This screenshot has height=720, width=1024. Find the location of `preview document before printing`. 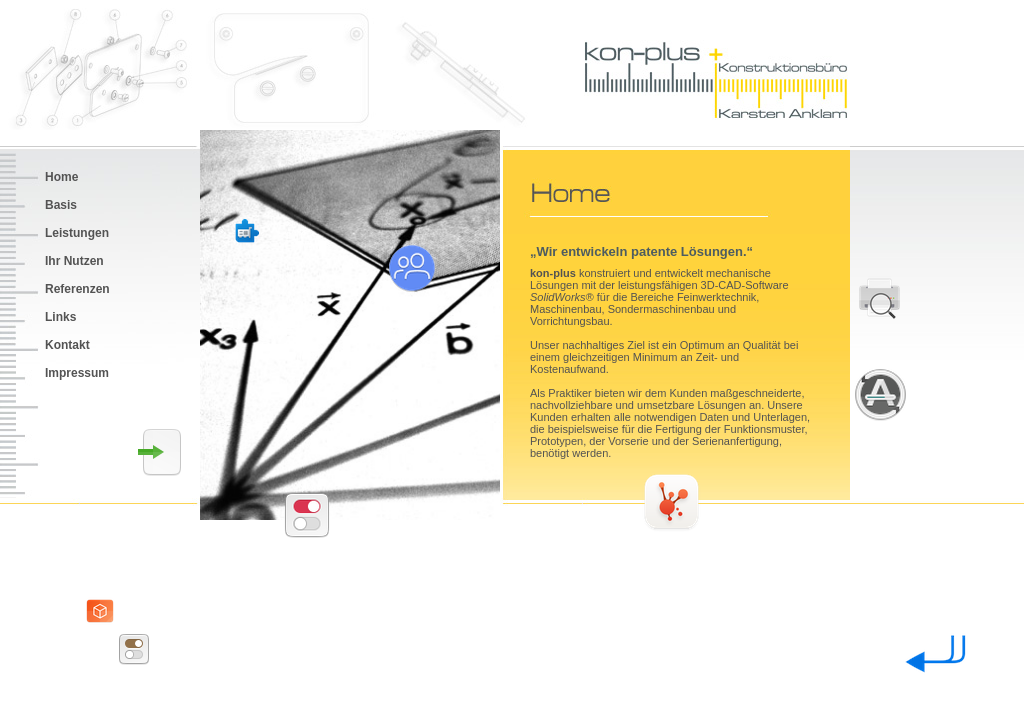

preview document before printing is located at coordinates (879, 297).